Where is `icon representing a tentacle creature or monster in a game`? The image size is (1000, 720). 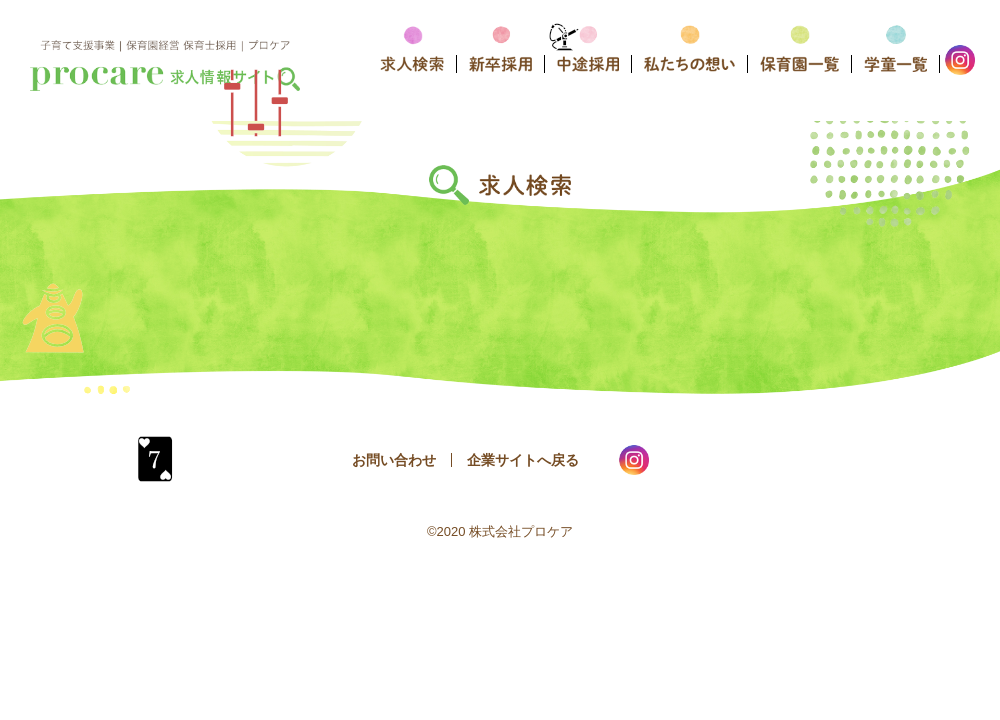
icon representing a tentacle creature or monster in a game is located at coordinates (54, 317).